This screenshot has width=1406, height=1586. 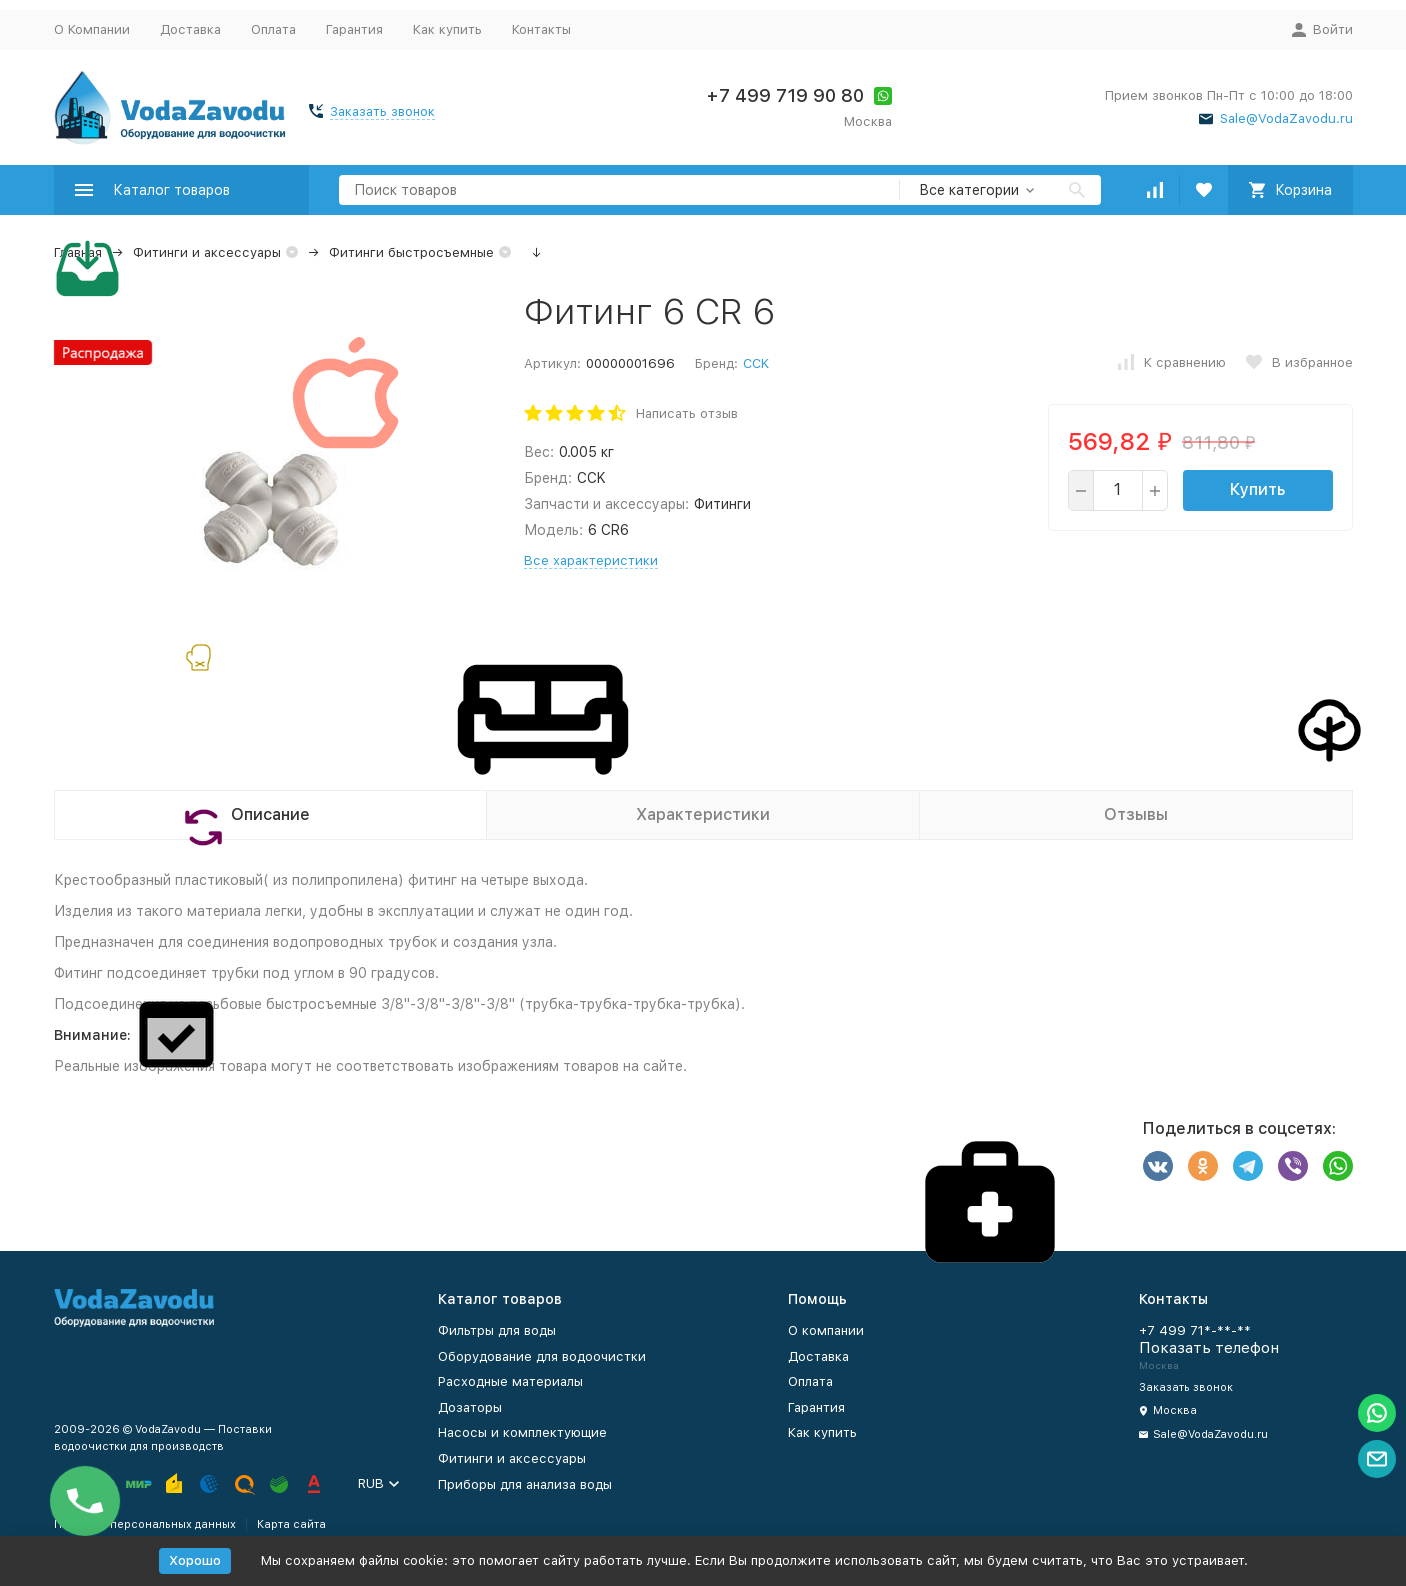 What do you see at coordinates (543, 717) in the screenshot?
I see `browse furniture or home decor items` at bounding box center [543, 717].